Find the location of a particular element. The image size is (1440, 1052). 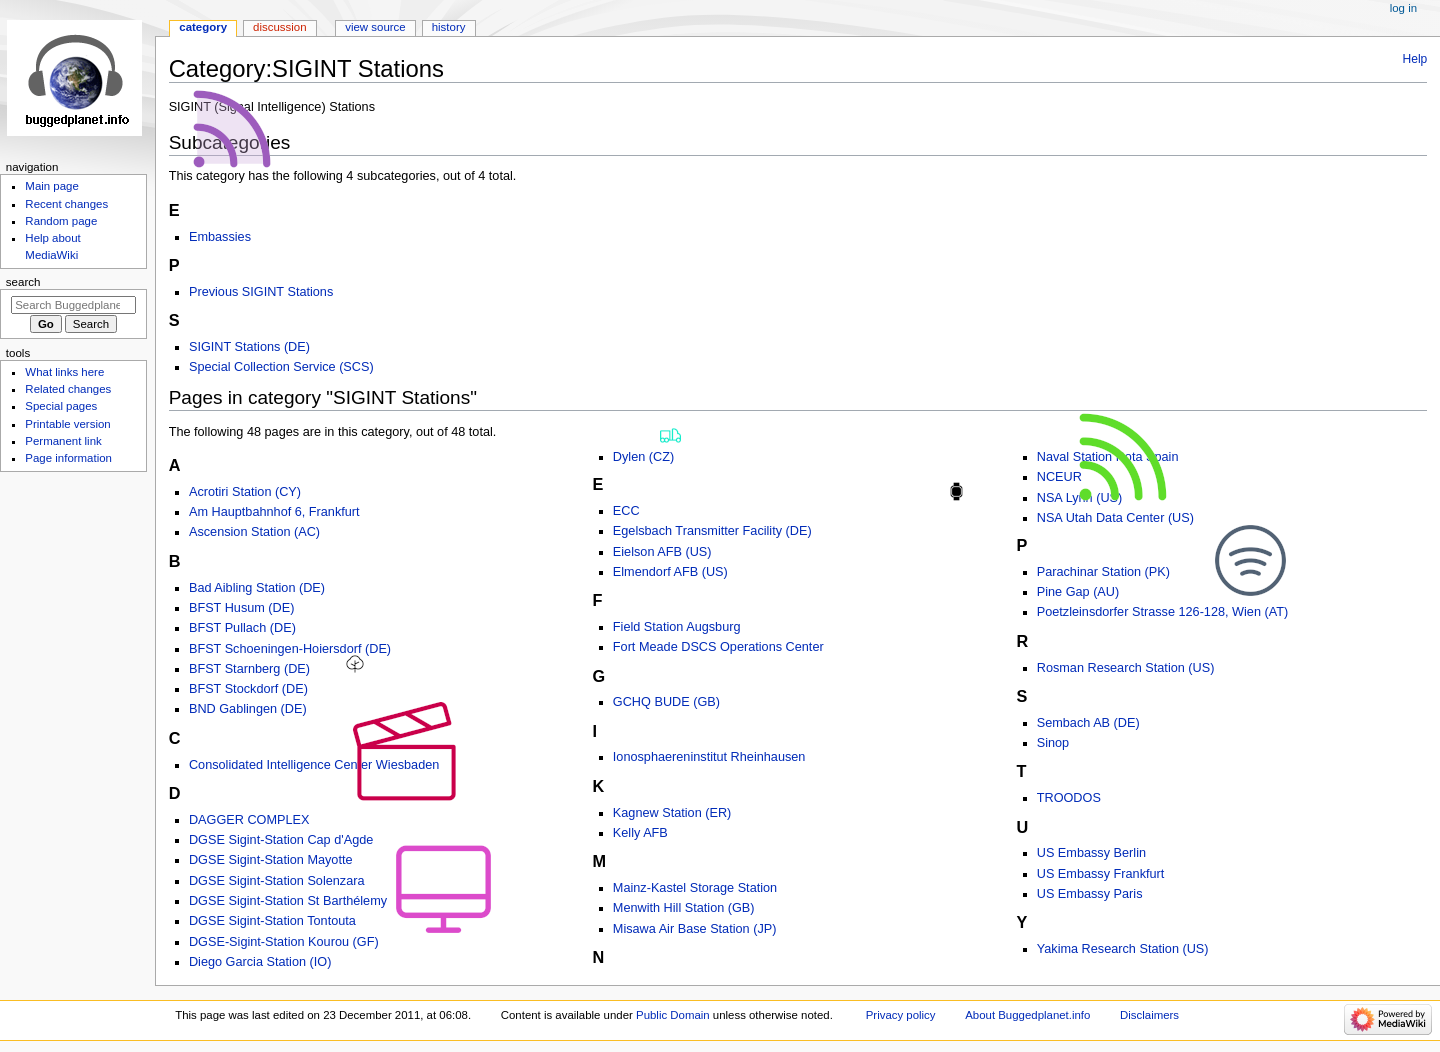

switch to desktop view is located at coordinates (443, 885).